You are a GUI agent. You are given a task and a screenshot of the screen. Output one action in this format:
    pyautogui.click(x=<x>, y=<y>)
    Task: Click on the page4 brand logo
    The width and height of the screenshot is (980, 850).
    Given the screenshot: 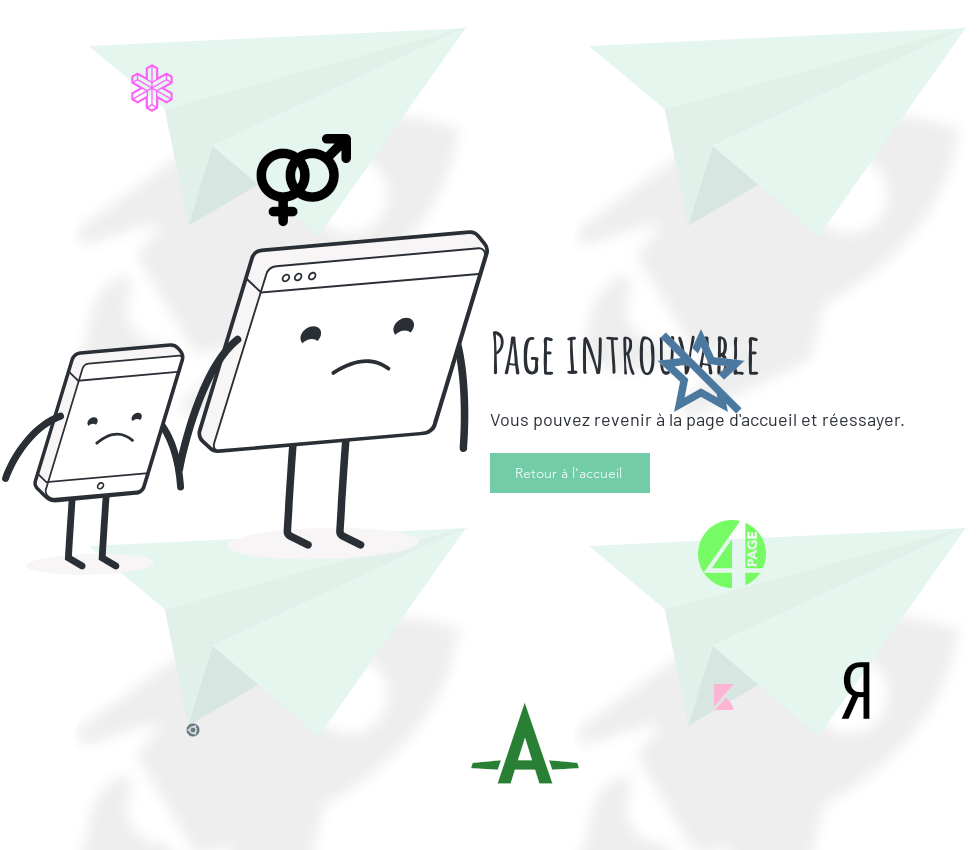 What is the action you would take?
    pyautogui.click(x=732, y=554)
    